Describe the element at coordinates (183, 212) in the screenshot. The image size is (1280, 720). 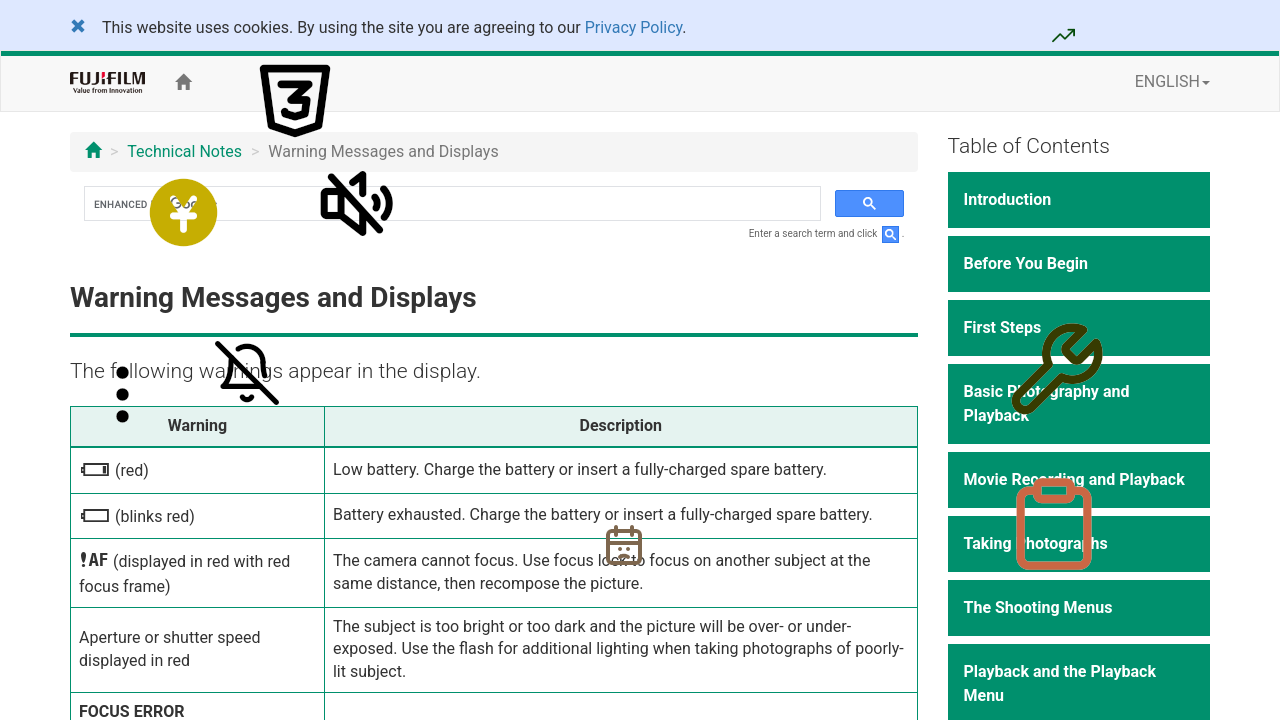
I see `view balance in chinese yuan` at that location.